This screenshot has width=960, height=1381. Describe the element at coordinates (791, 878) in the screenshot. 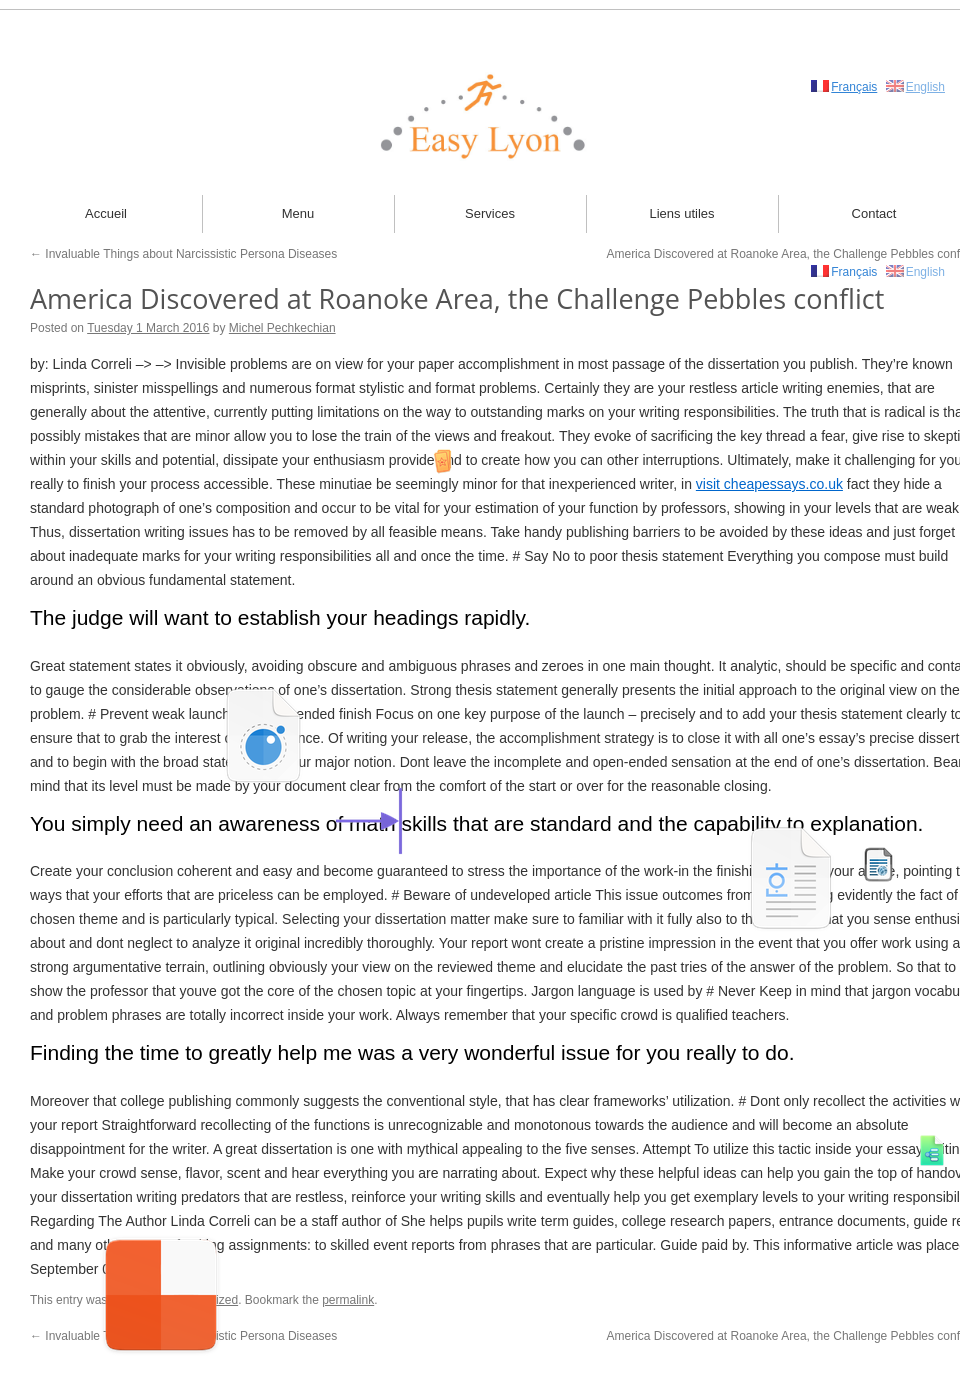

I see `open a Hangul Word Processor (.hwp) document` at that location.